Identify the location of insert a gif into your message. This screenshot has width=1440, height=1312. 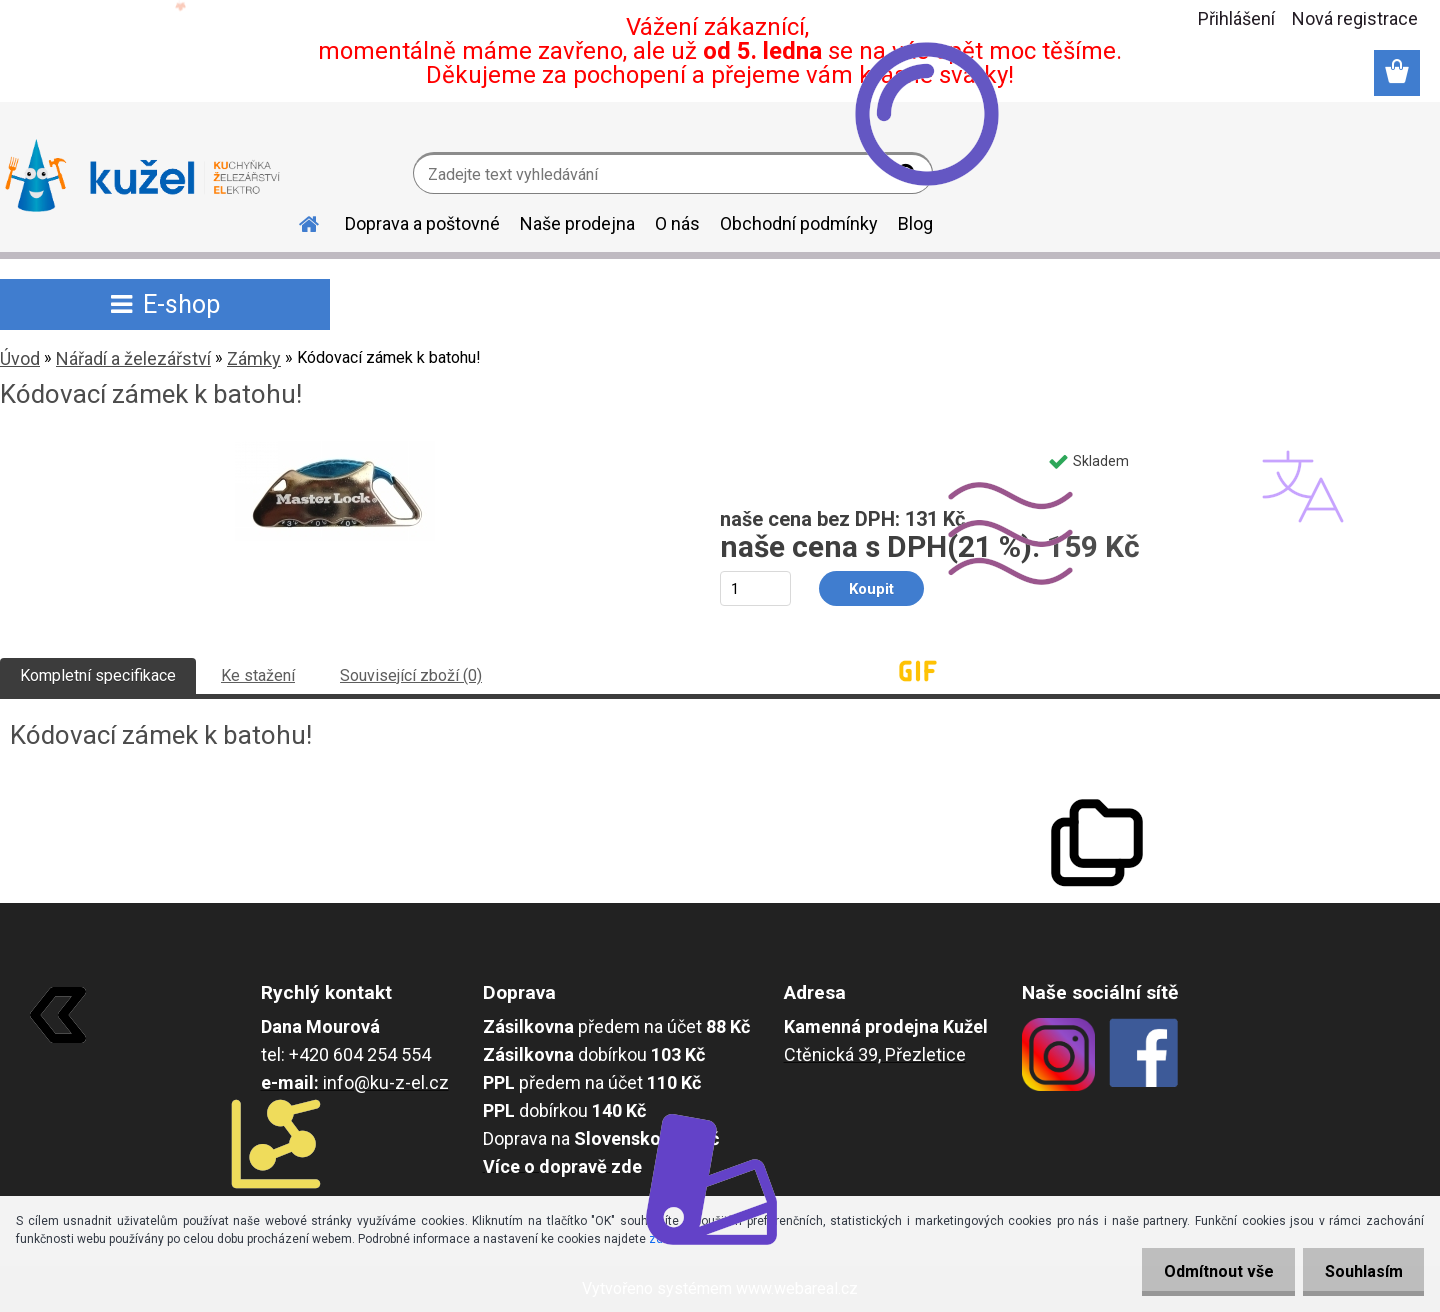
(918, 671).